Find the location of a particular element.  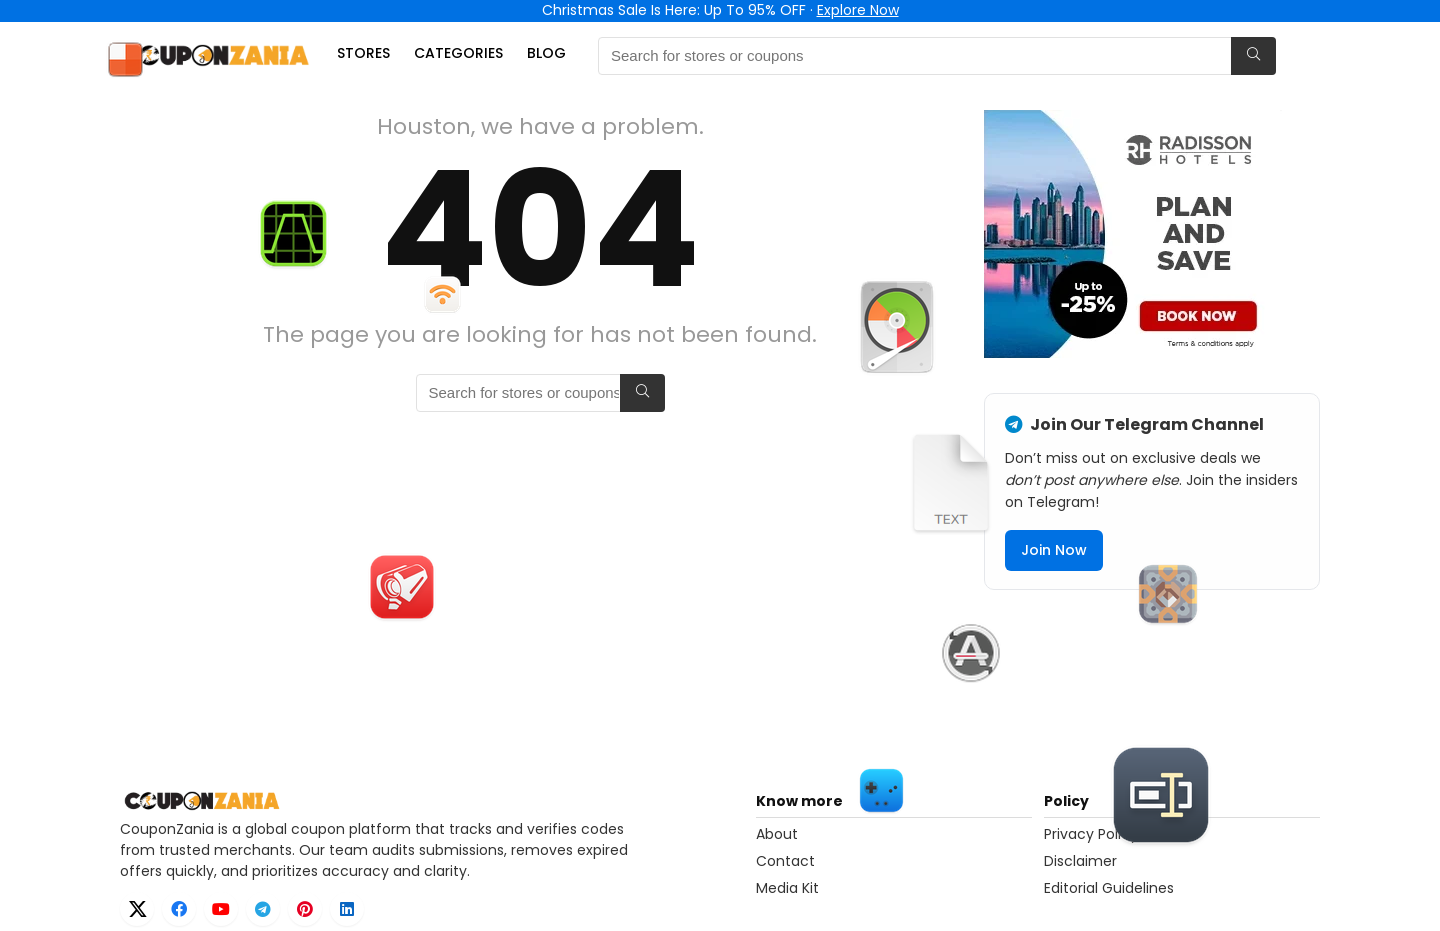

launch mindustry game is located at coordinates (1168, 594).